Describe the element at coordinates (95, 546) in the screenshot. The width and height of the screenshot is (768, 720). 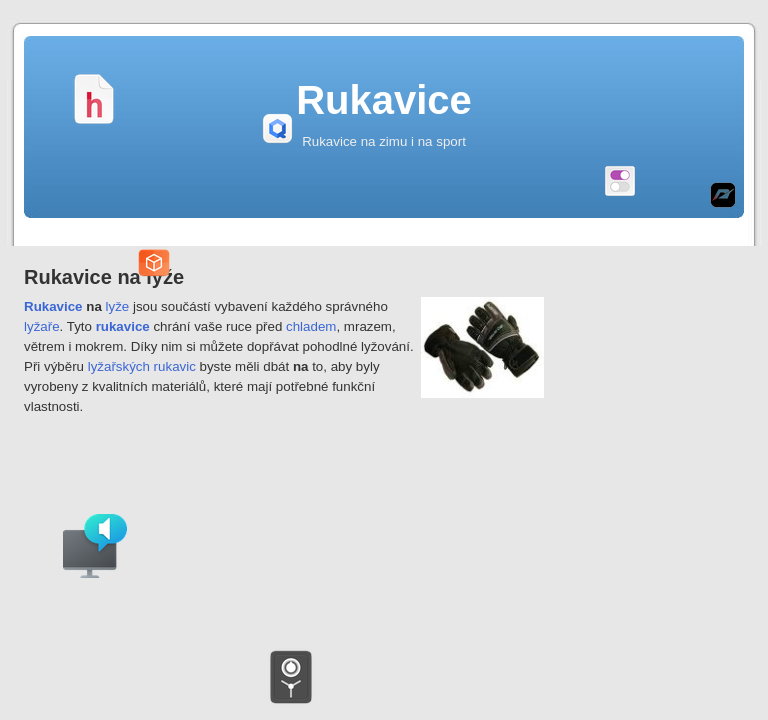
I see `open the narrator accessibility app` at that location.